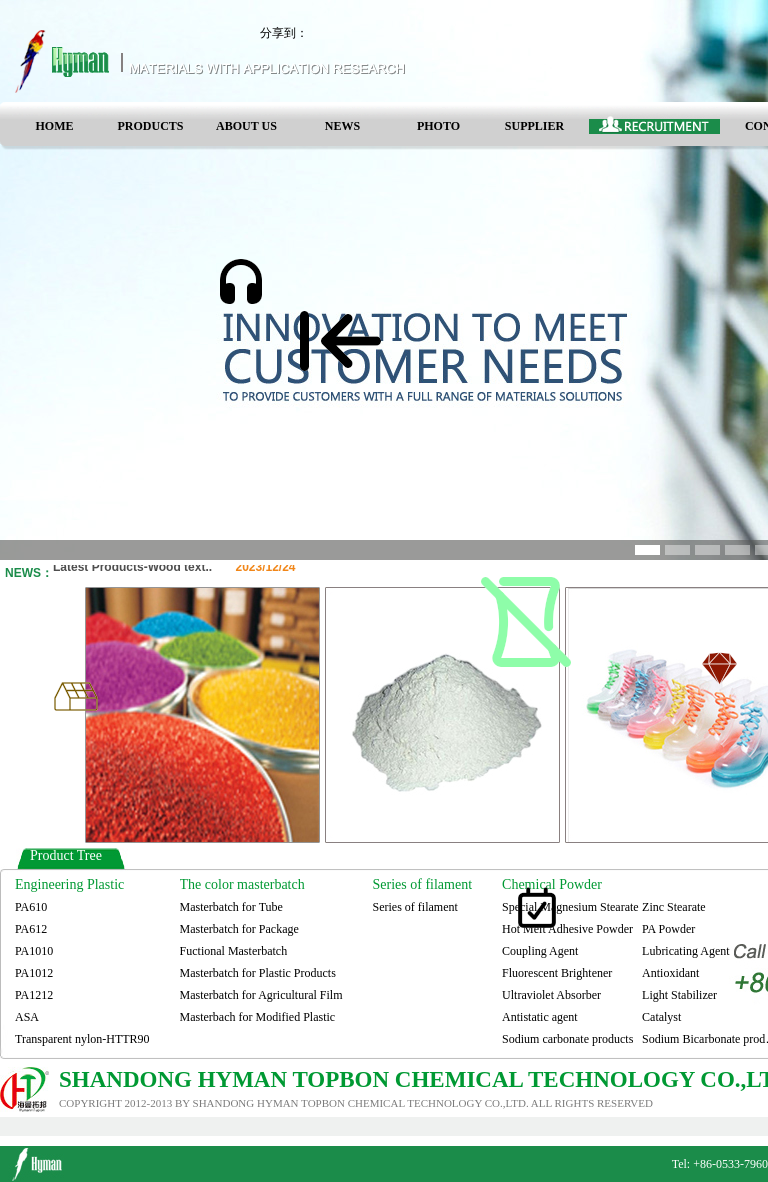 The image size is (768, 1182). What do you see at coordinates (719, 668) in the screenshot?
I see `open sketch design app` at bounding box center [719, 668].